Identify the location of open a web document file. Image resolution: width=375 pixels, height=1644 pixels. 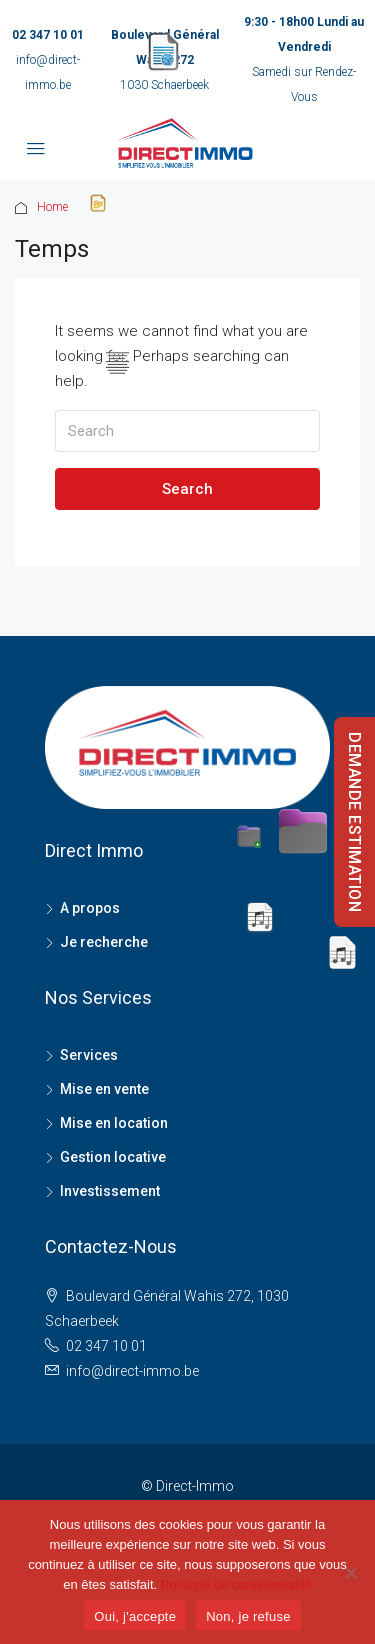
(163, 51).